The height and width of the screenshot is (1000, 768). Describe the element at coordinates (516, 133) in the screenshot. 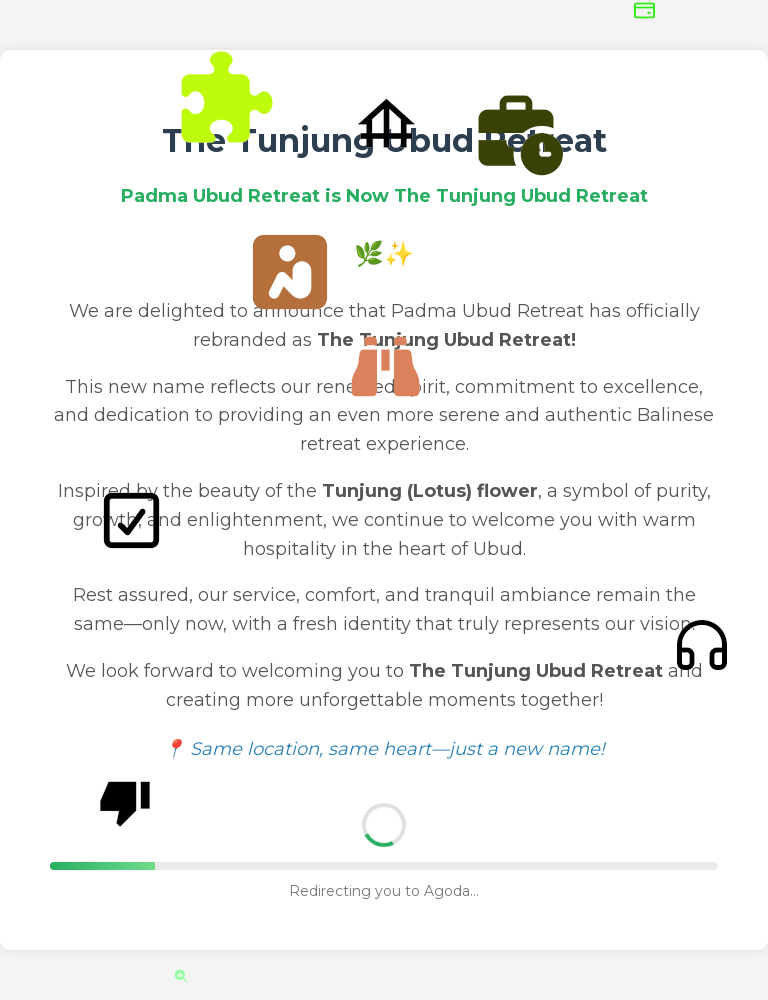

I see `view work hours or time tracking` at that location.